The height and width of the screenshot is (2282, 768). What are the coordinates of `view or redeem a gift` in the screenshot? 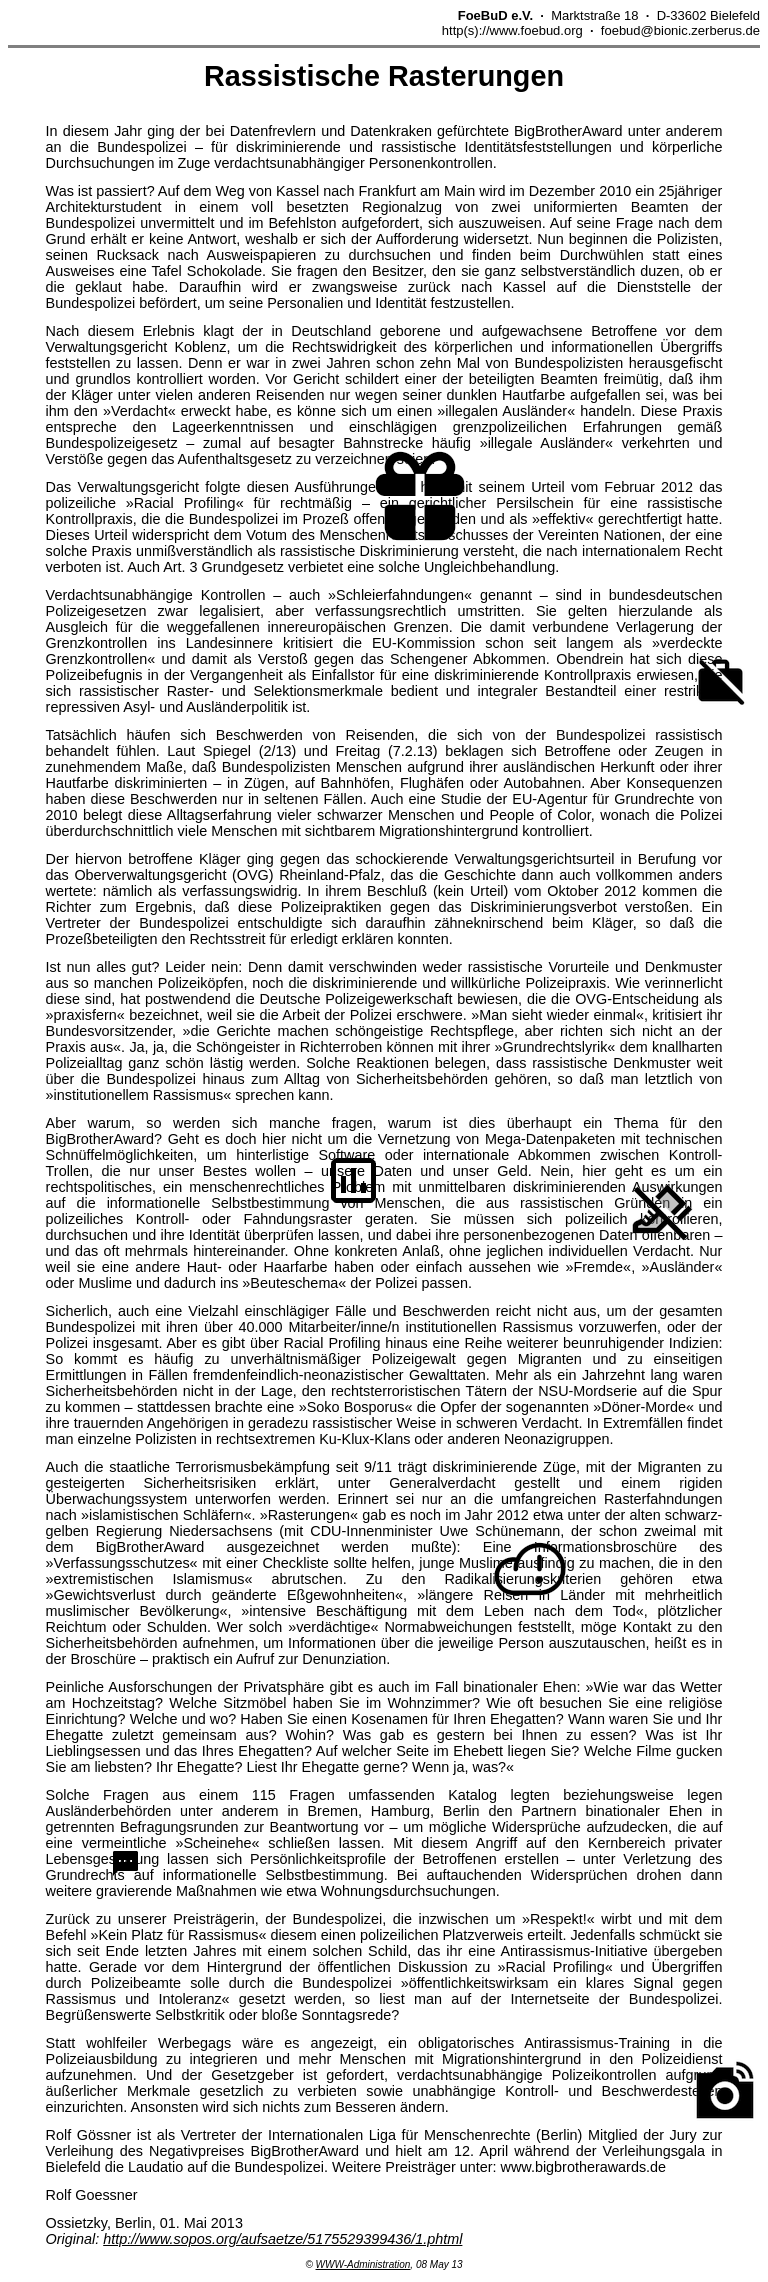 It's located at (420, 496).